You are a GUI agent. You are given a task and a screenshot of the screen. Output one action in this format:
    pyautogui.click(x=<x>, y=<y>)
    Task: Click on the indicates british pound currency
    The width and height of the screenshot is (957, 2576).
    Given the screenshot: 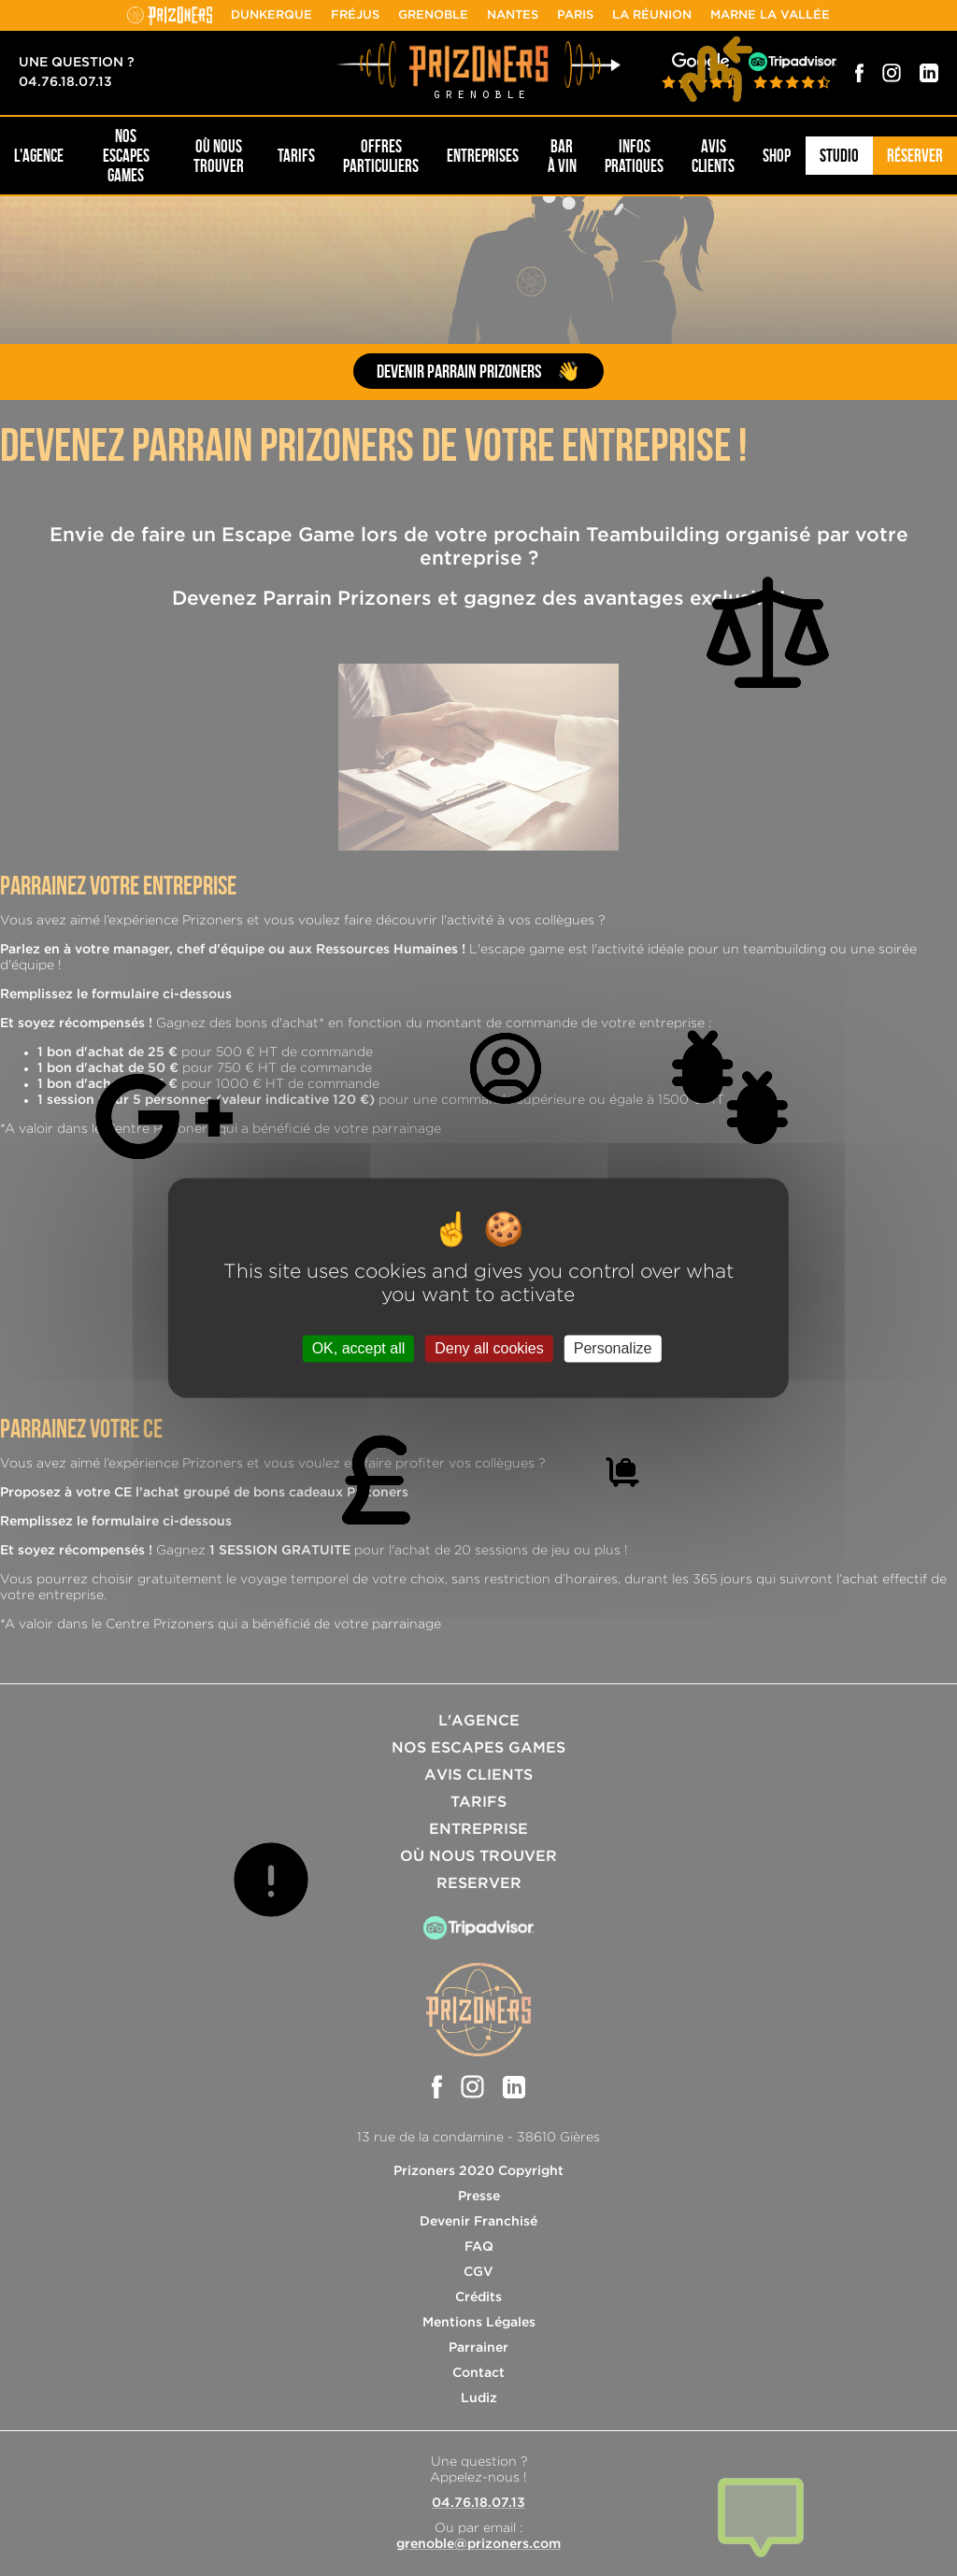 What is the action you would take?
    pyautogui.click(x=378, y=1479)
    